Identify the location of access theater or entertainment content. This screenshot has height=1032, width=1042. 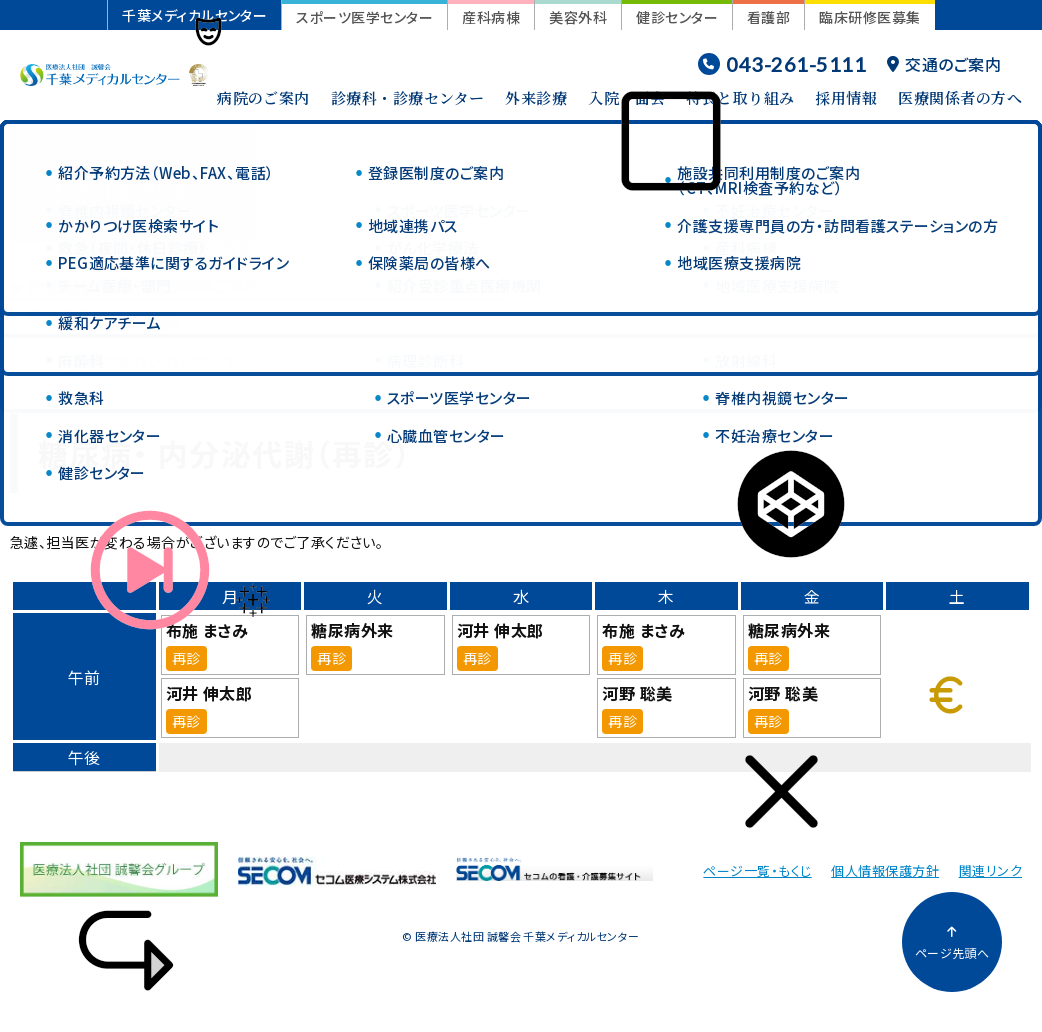
(208, 30).